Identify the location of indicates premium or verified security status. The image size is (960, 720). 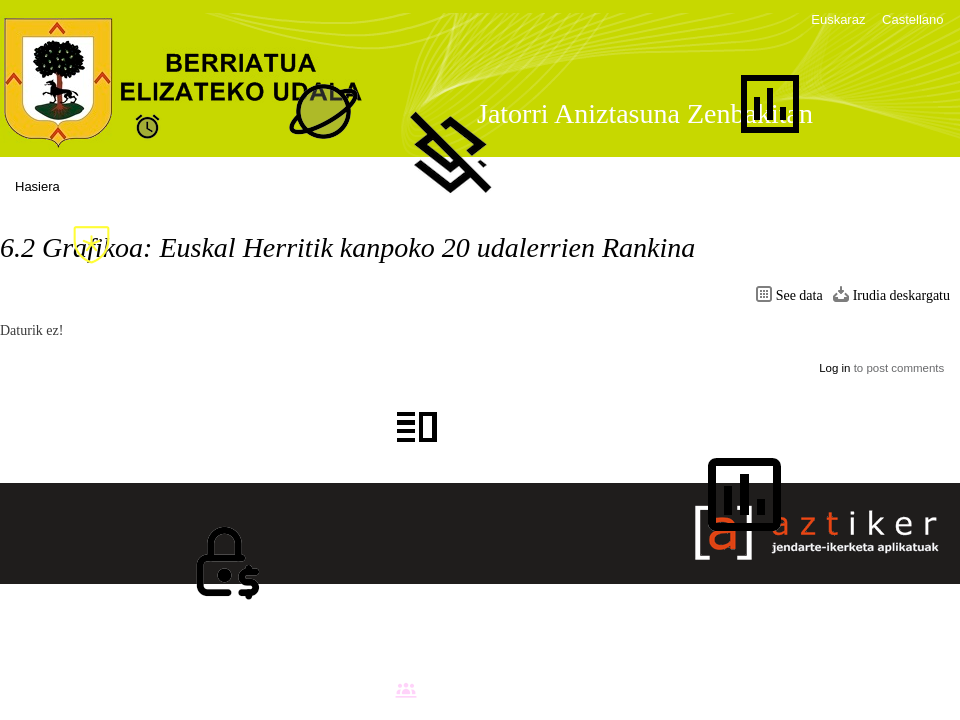
(91, 242).